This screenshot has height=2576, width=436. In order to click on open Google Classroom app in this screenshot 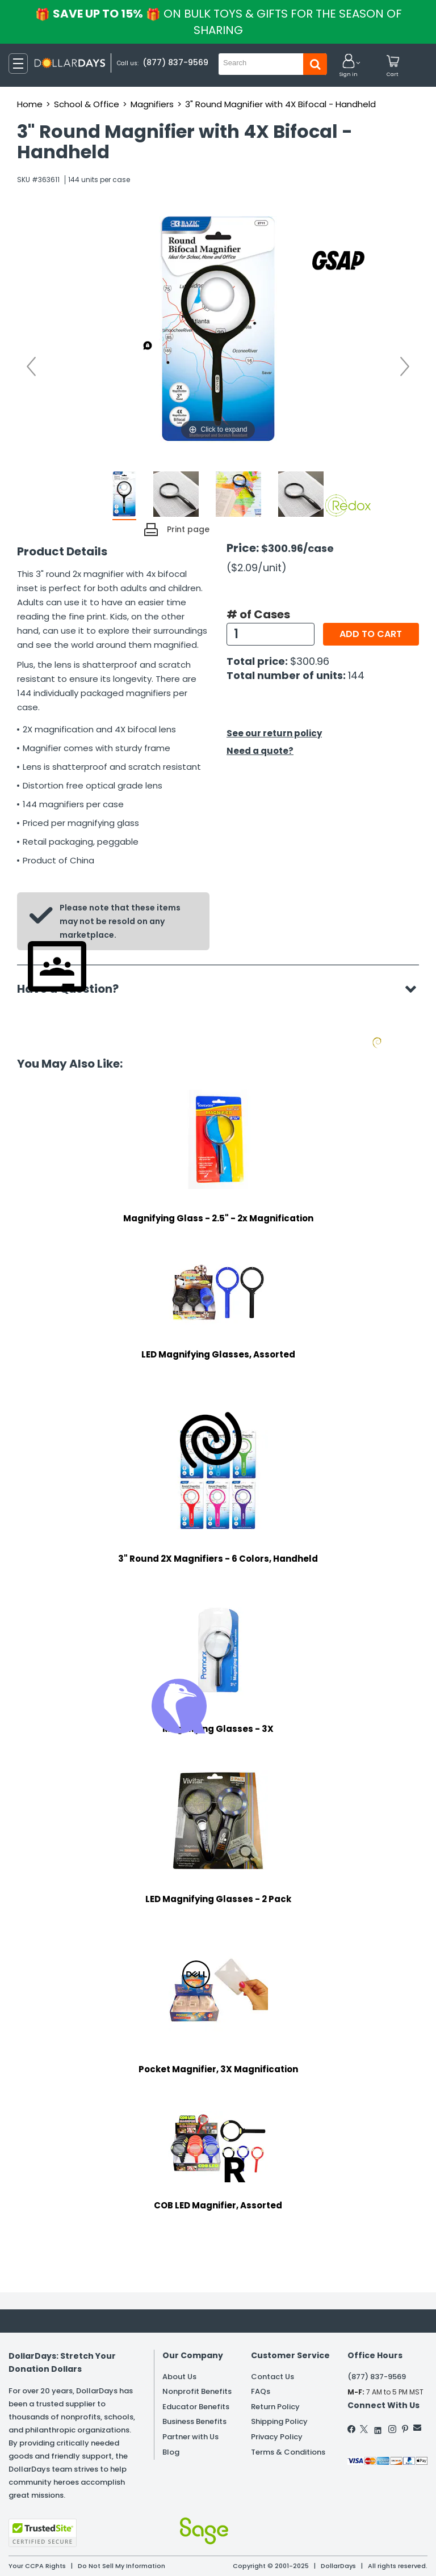, I will do `click(57, 966)`.